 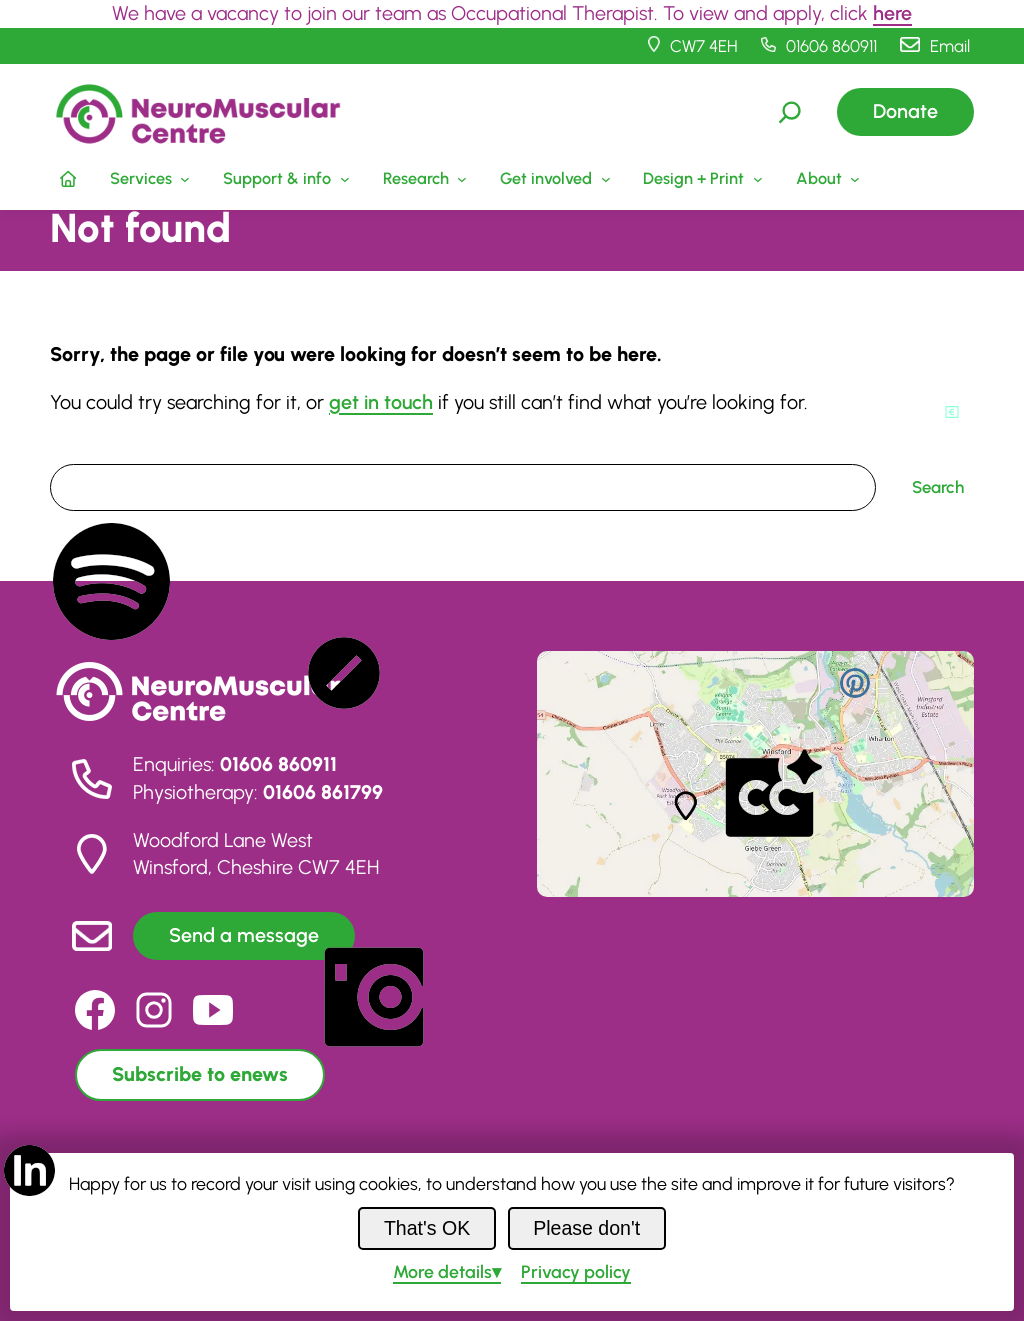 I want to click on enable AI-generated closed captions, so click(x=769, y=797).